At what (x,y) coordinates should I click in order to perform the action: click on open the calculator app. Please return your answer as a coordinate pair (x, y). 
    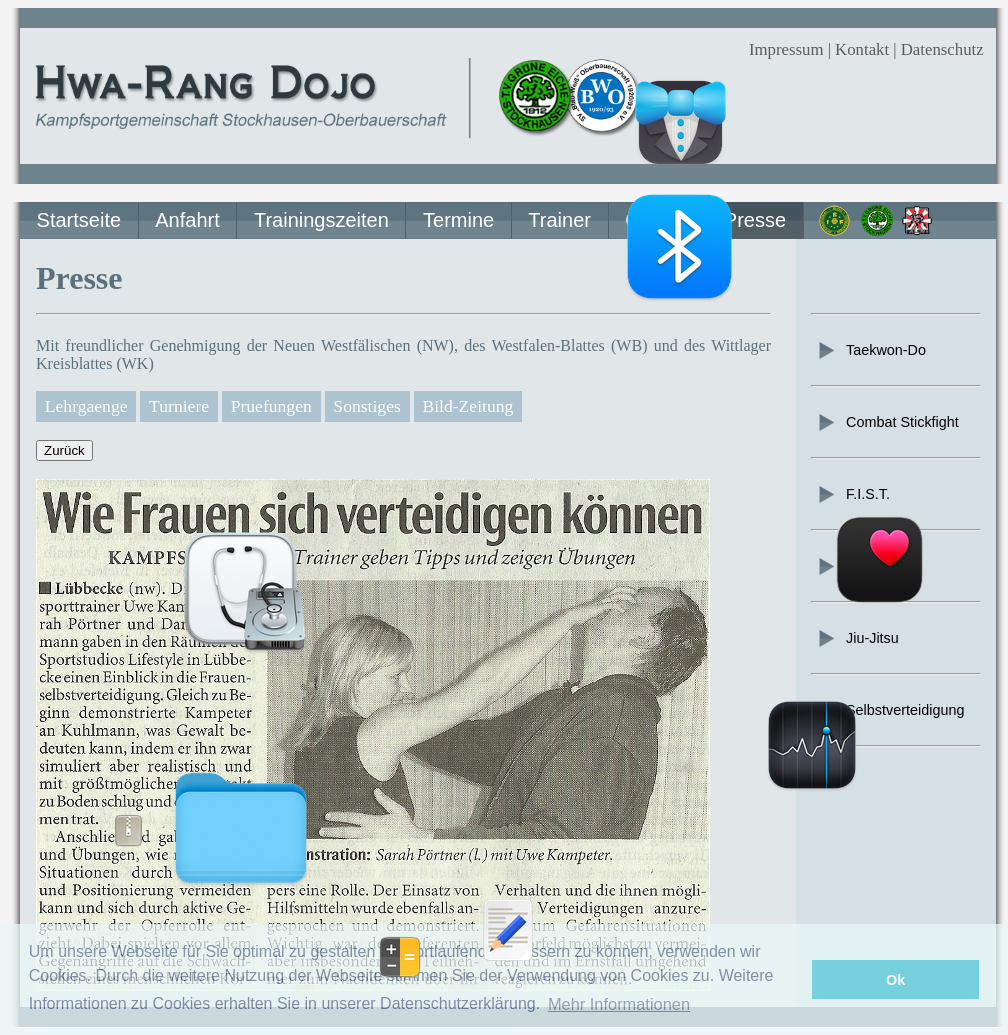
    Looking at the image, I should click on (400, 957).